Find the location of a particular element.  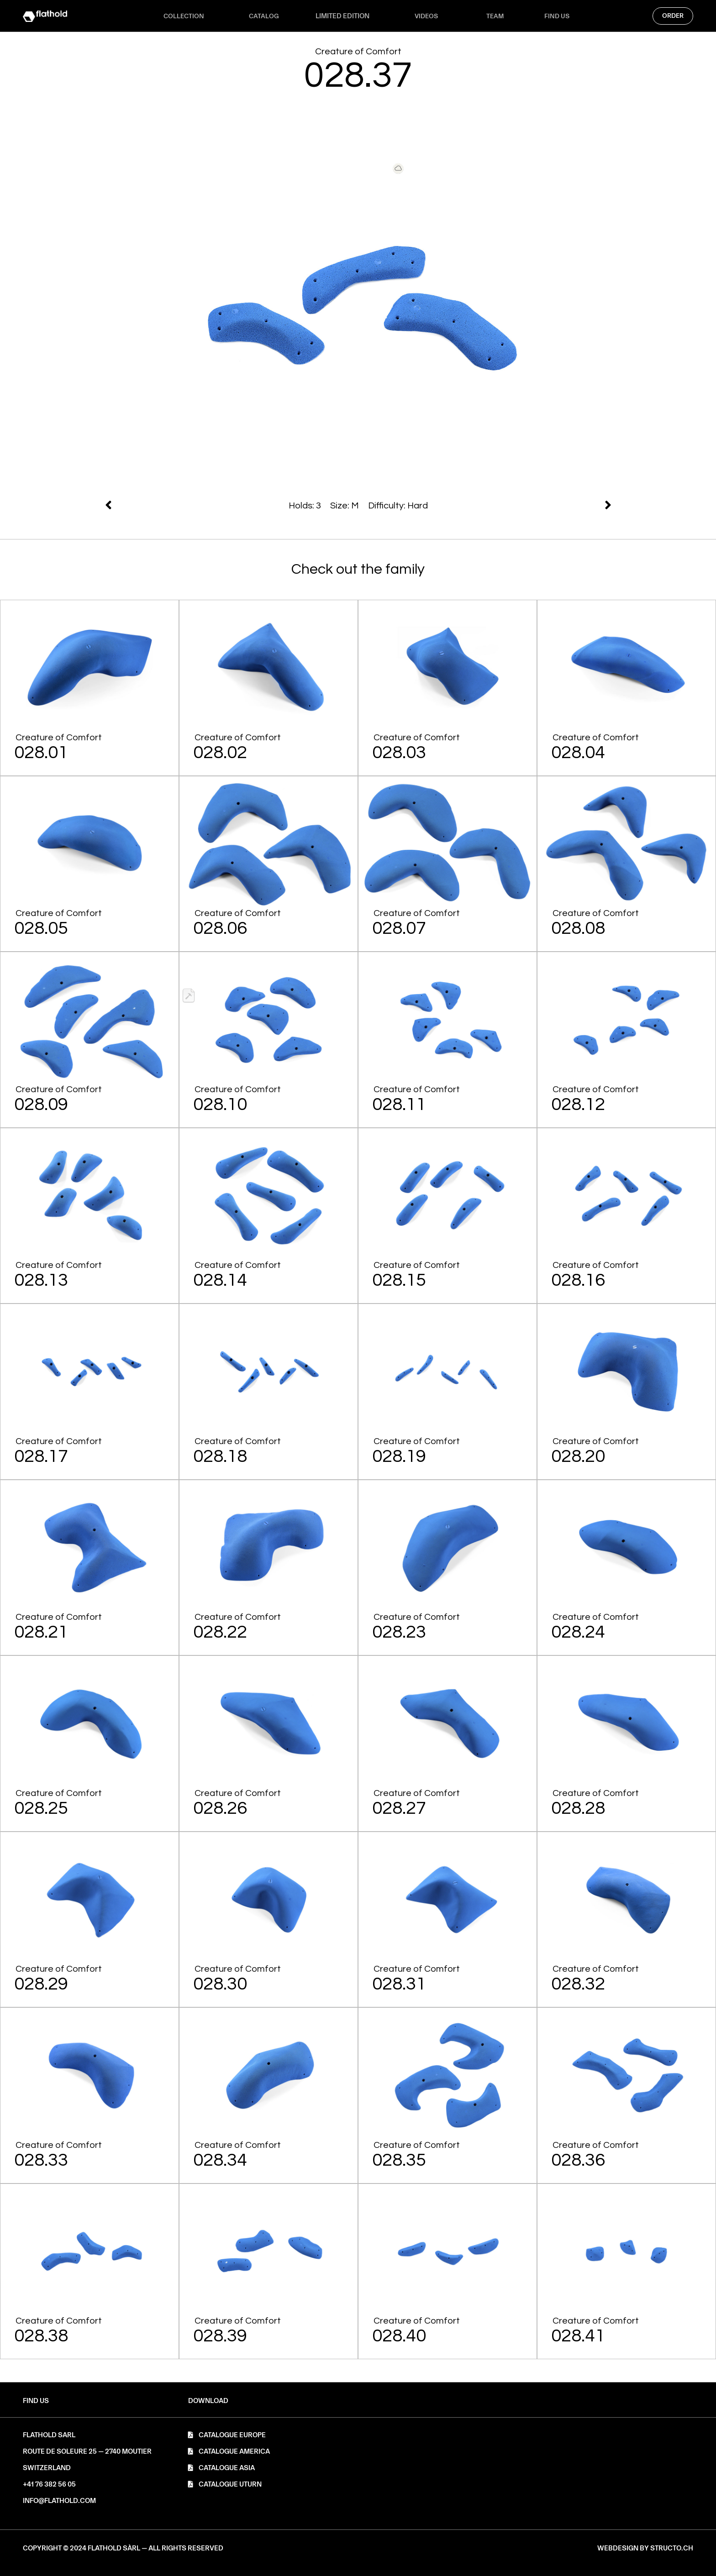

dropbox smart sync enabled for cloud-only storage is located at coordinates (398, 168).